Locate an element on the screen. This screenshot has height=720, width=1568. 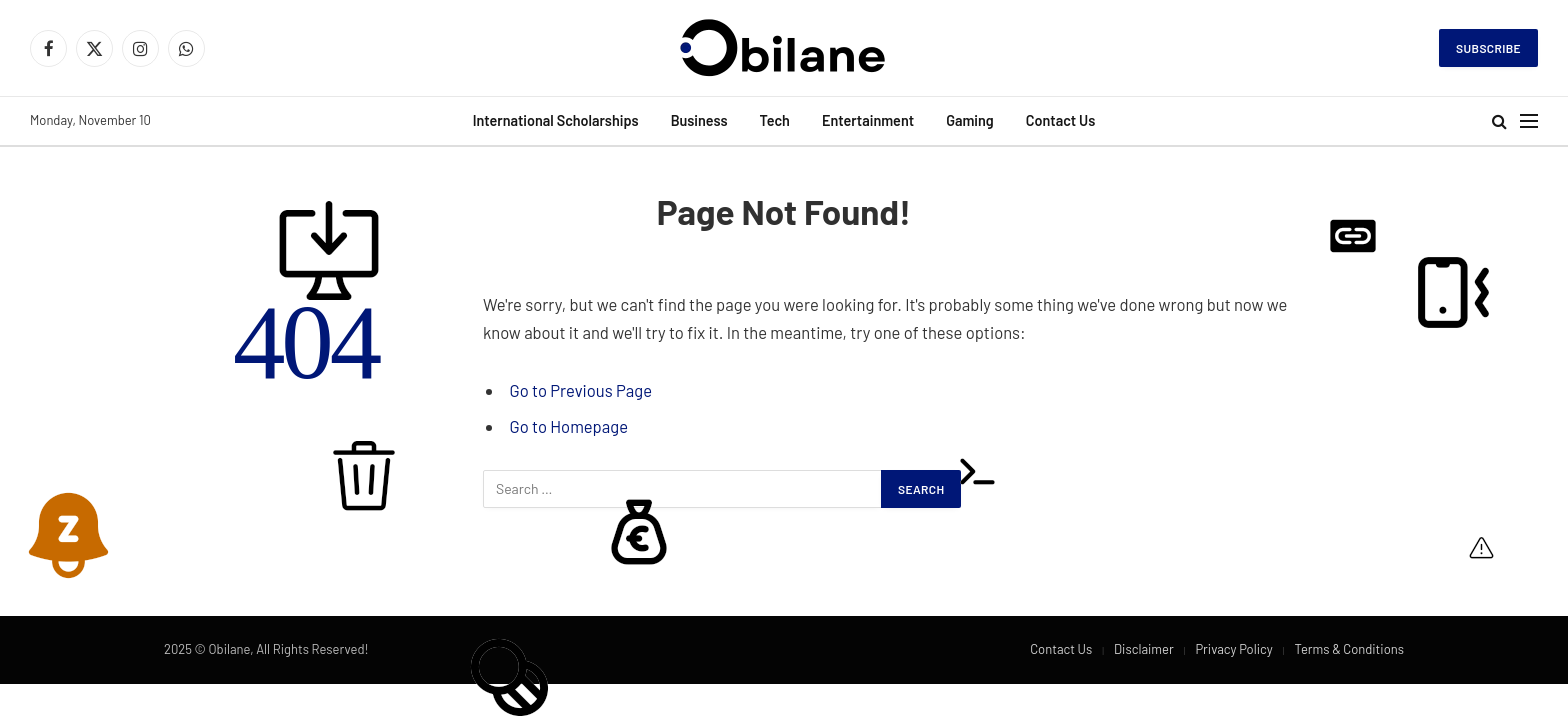
indicates a warning or caution state is located at coordinates (1481, 547).